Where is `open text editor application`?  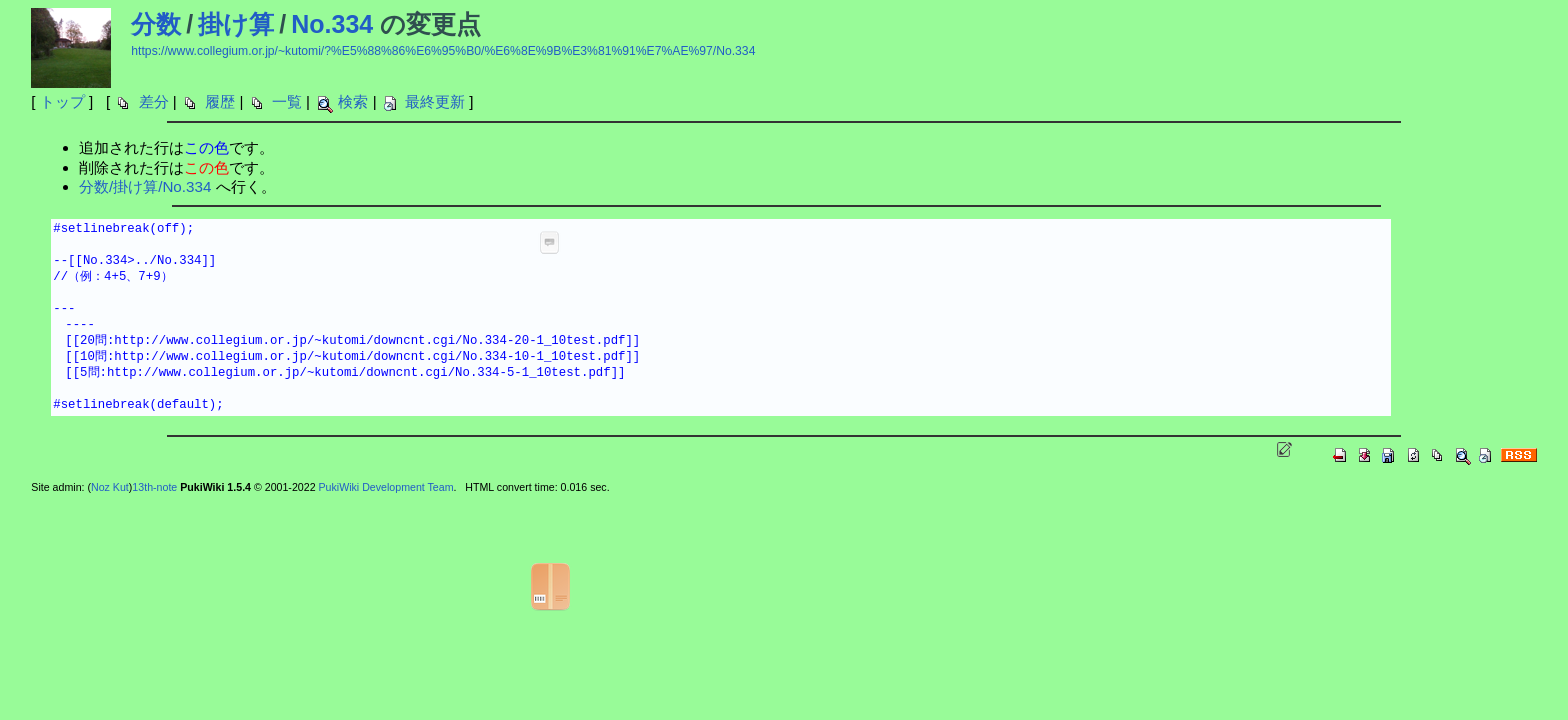 open text editor application is located at coordinates (1283, 449).